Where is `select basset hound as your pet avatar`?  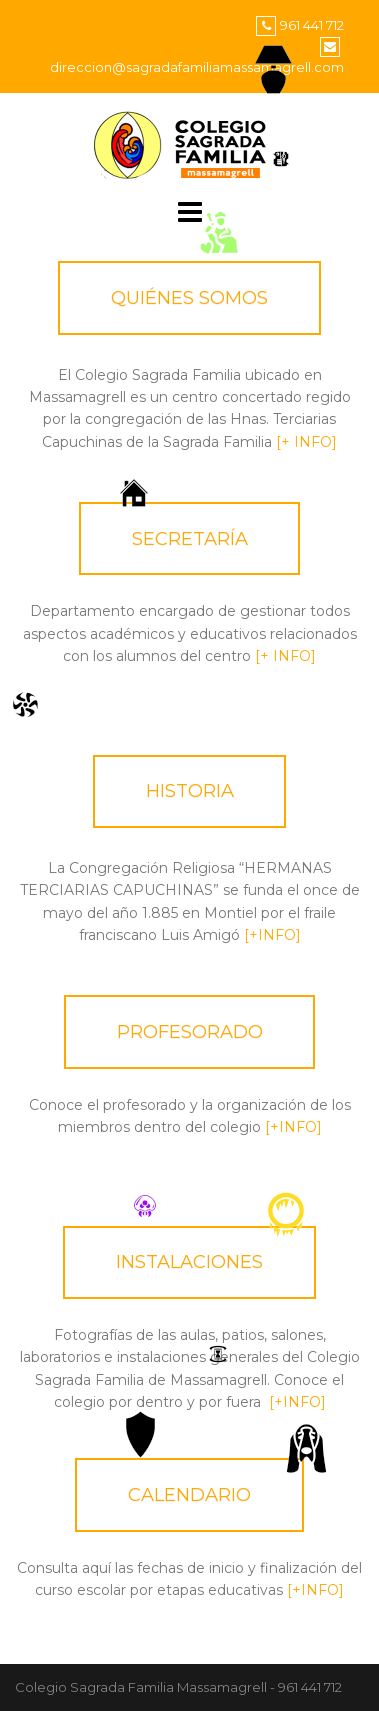 select basset hound as your pet avatar is located at coordinates (306, 1448).